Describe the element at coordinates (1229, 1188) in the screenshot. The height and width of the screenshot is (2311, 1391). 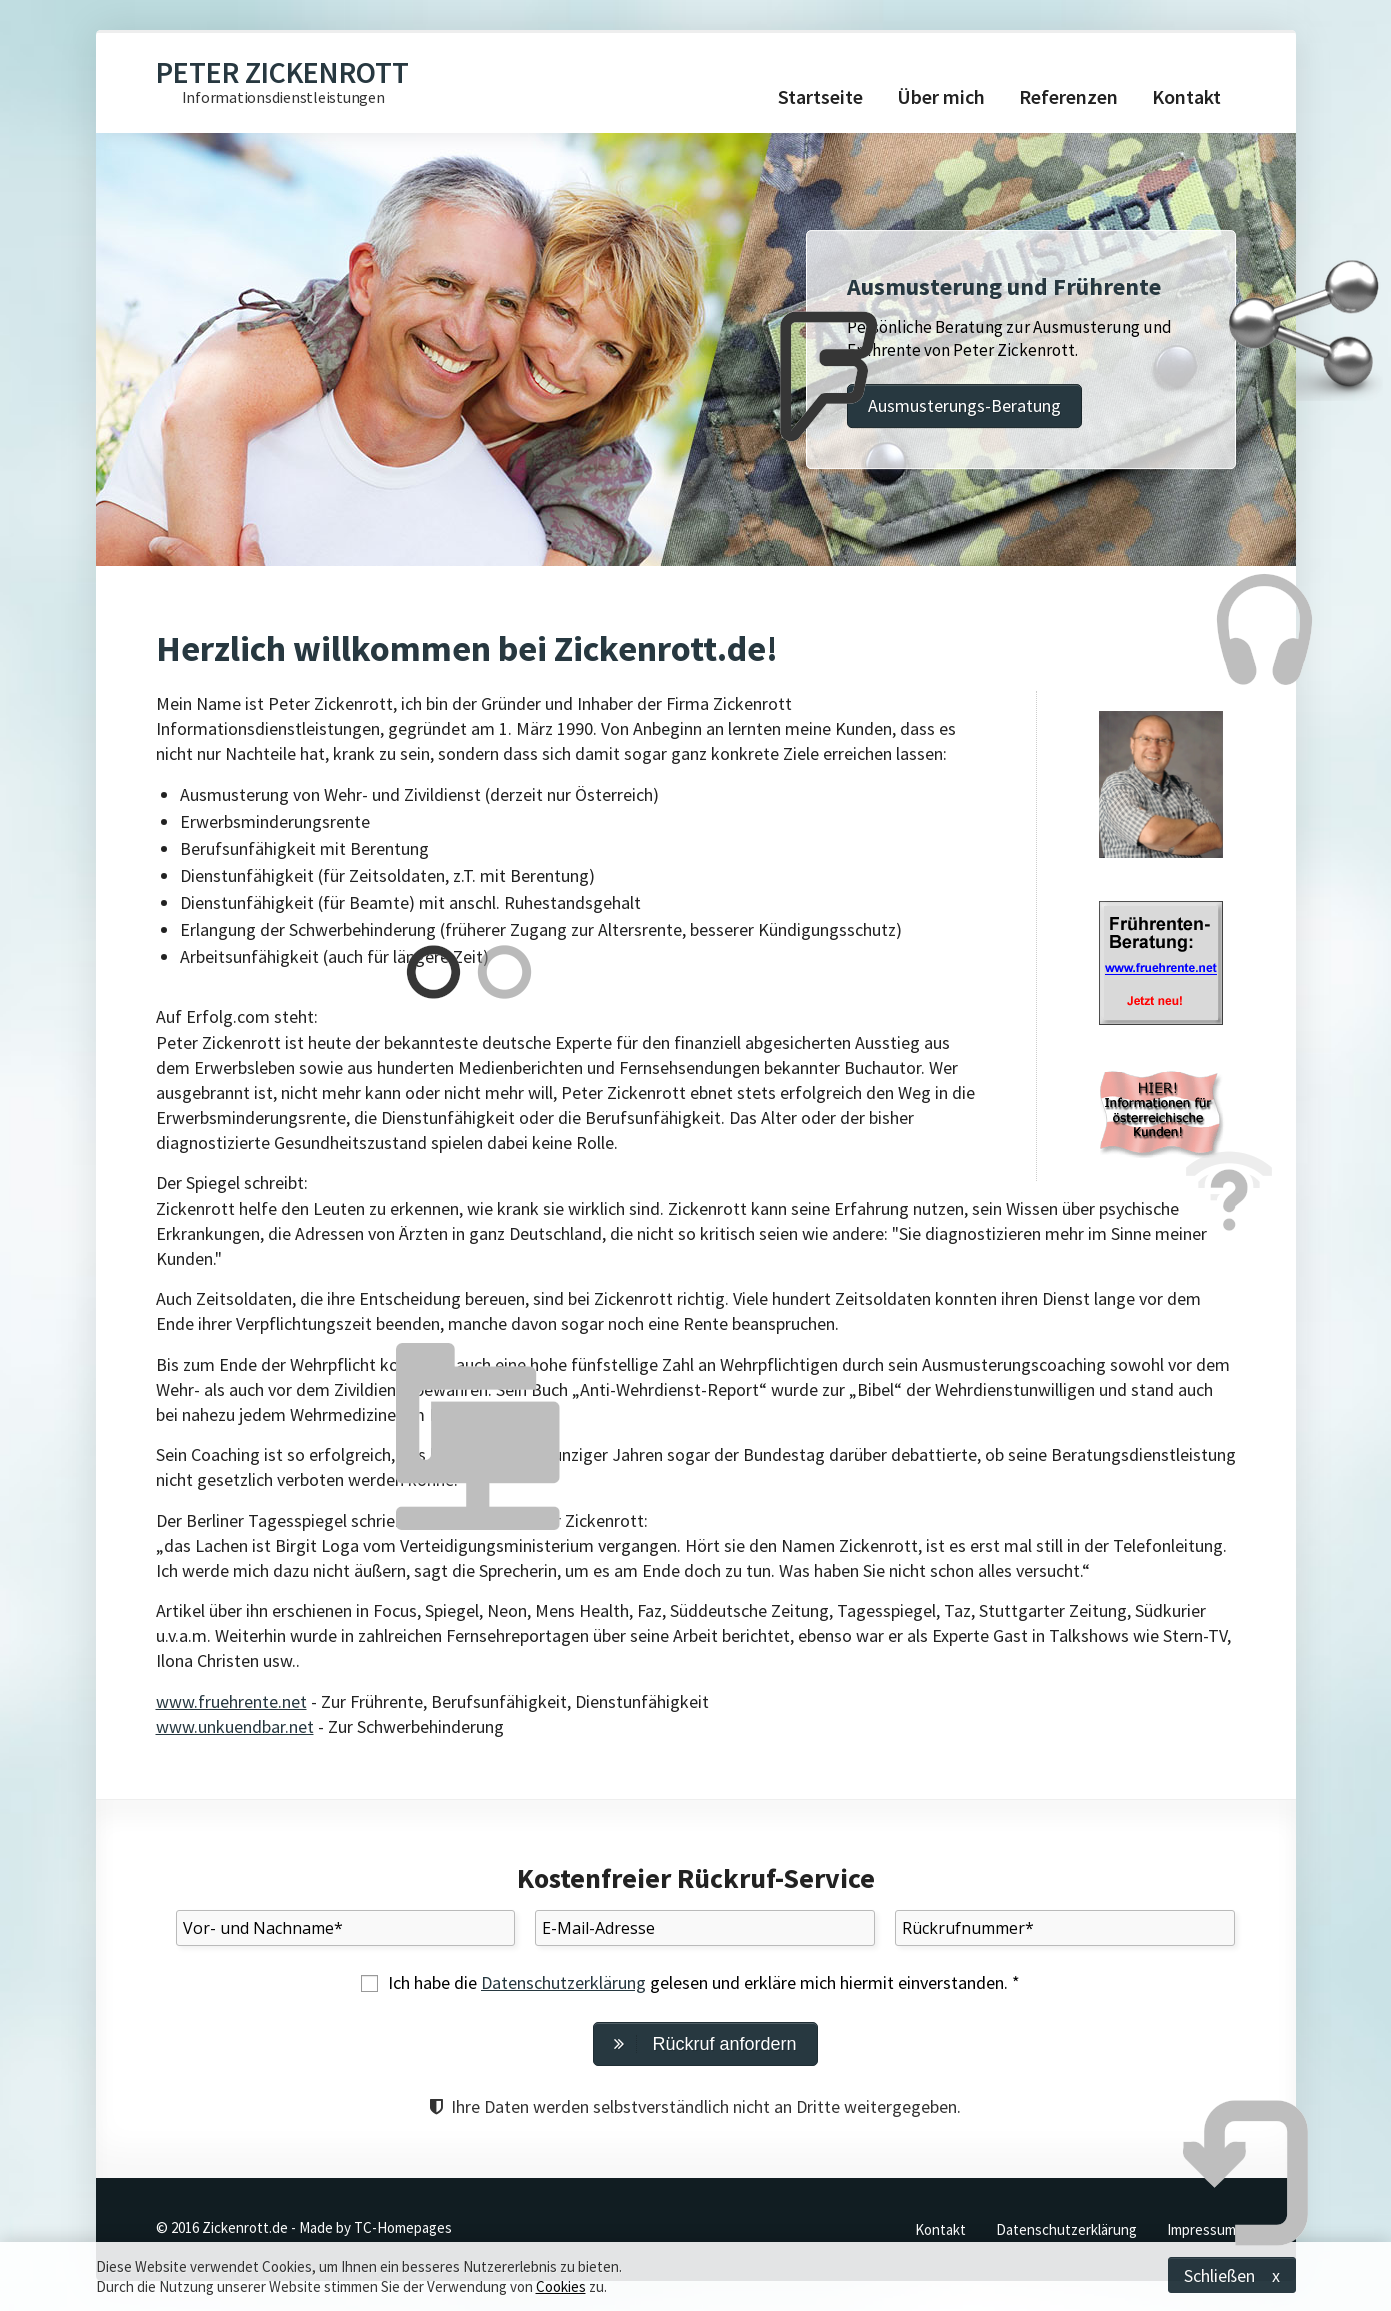
I see `indicates no network route available` at that location.